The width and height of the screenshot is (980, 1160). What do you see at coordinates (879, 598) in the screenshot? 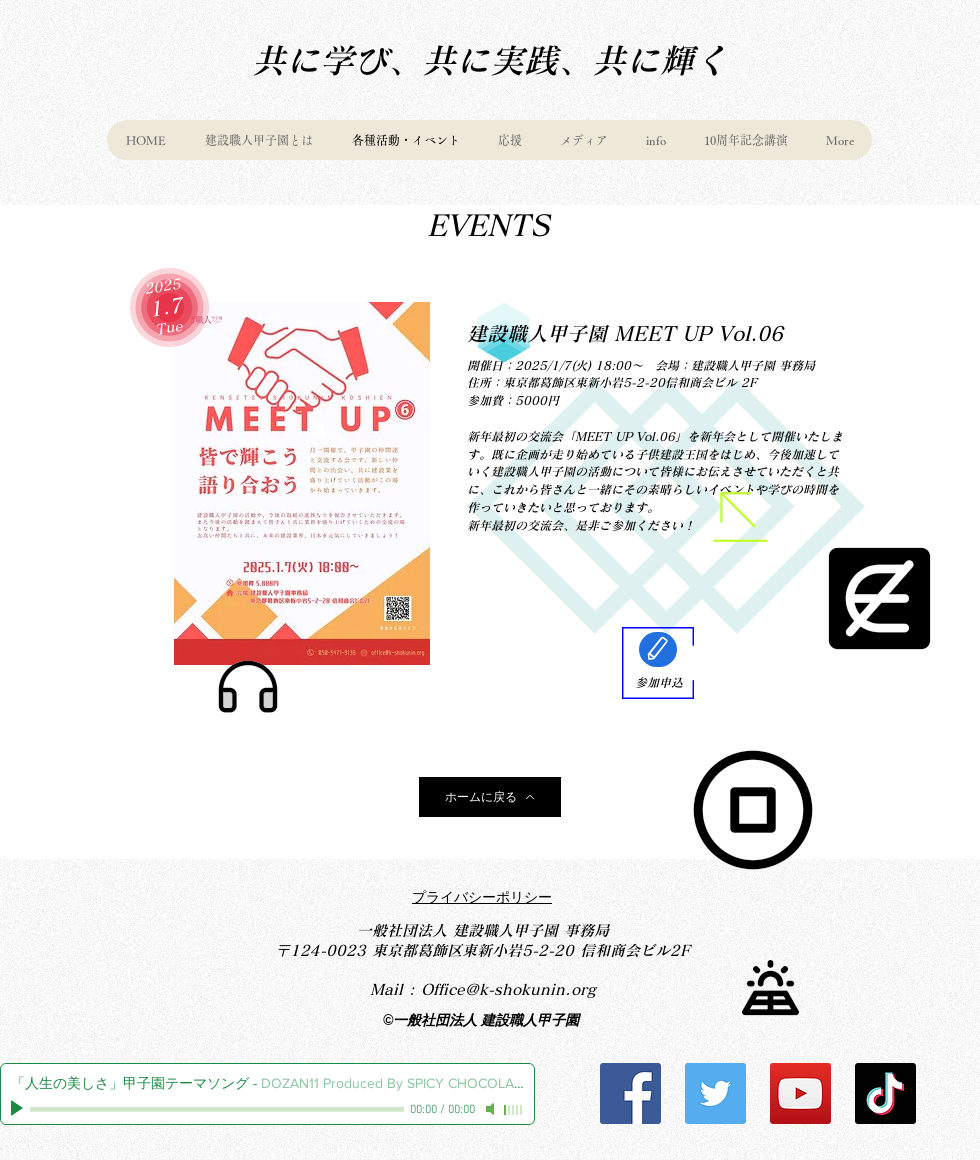
I see `indicates item is not part of a set or group` at bounding box center [879, 598].